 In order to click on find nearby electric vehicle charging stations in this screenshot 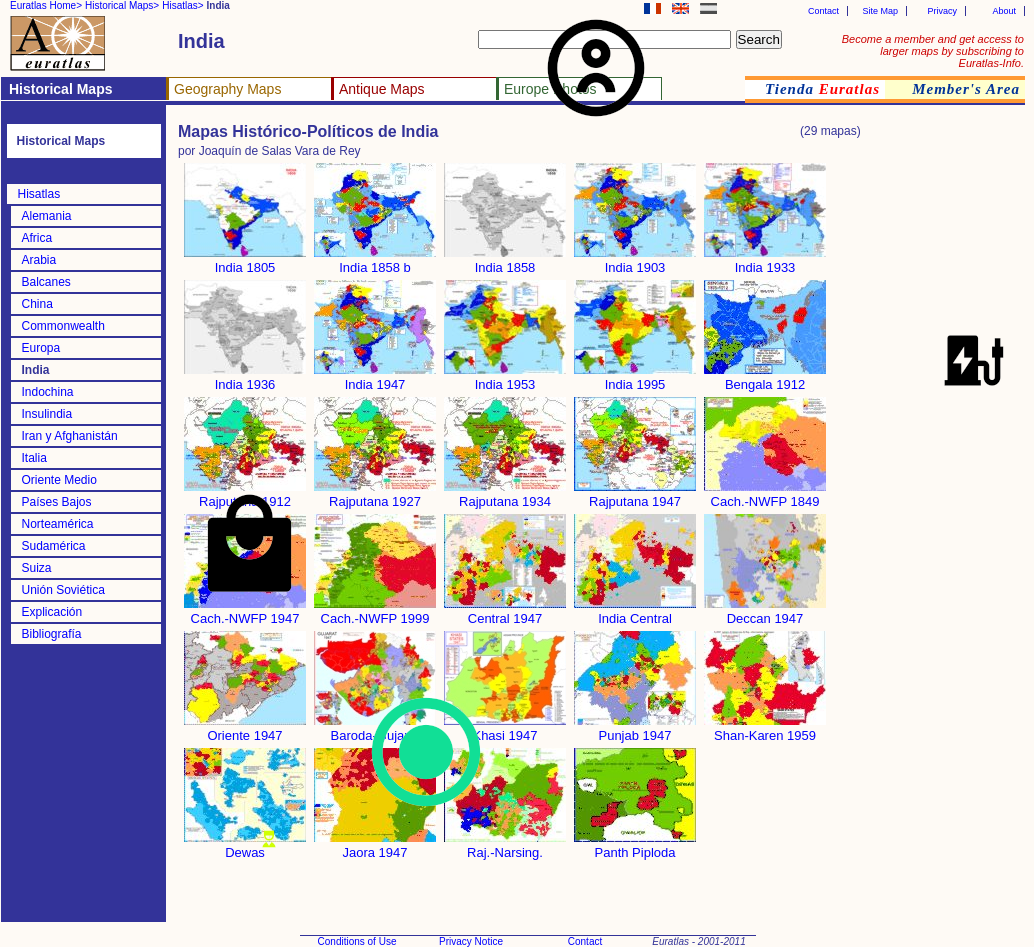, I will do `click(972, 360)`.